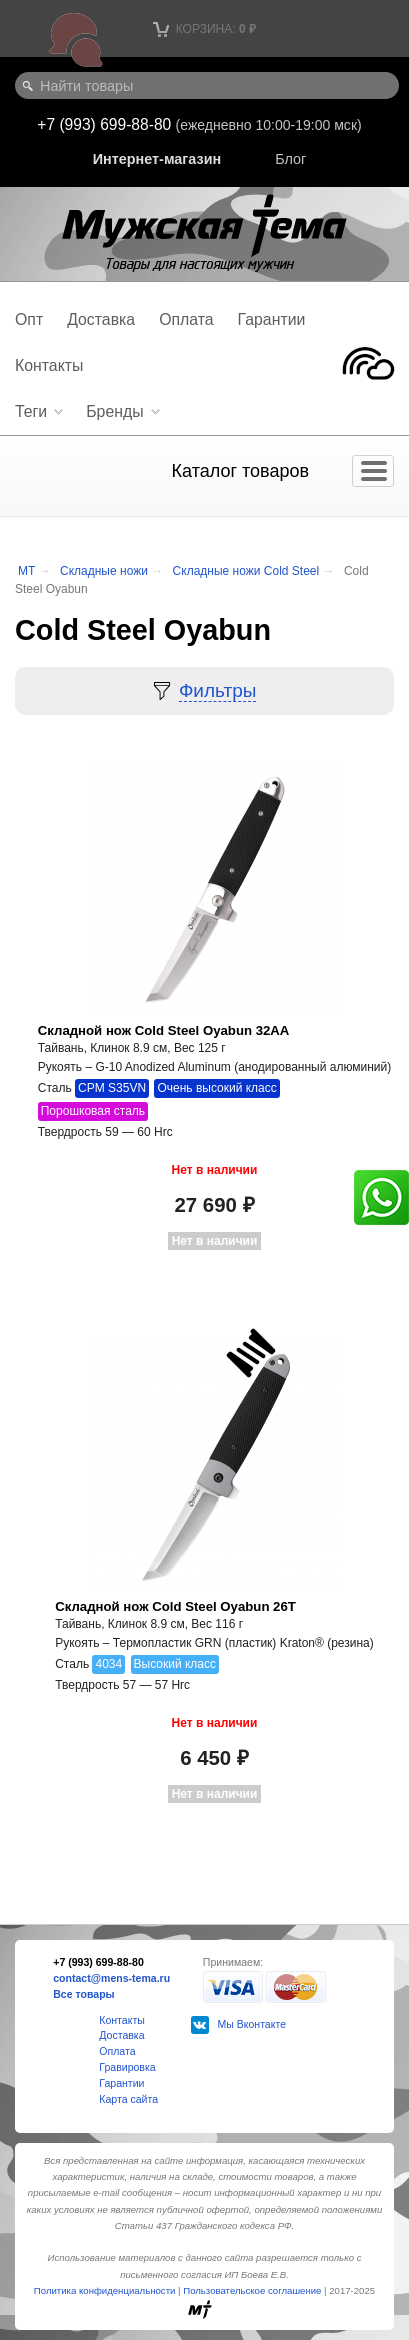 Image resolution: width=409 pixels, height=2340 pixels. What do you see at coordinates (251, 1353) in the screenshot?
I see `open or view a thread` at bounding box center [251, 1353].